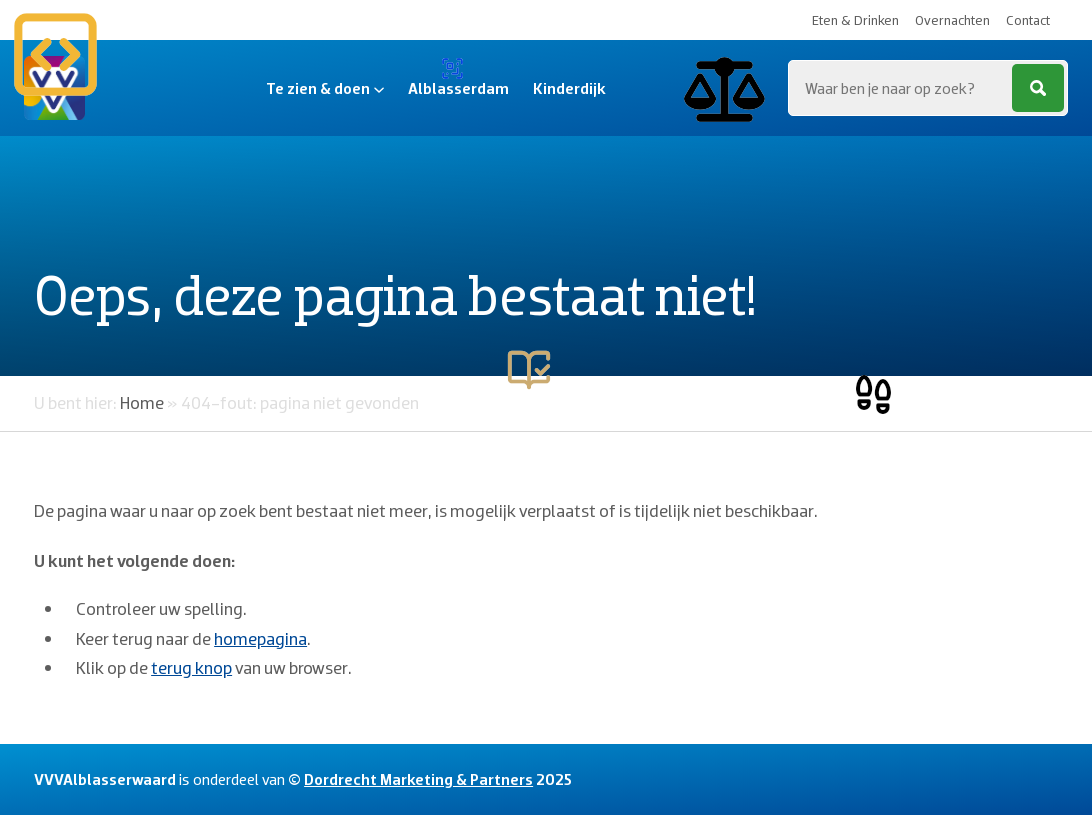 The height and width of the screenshot is (815, 1092). I want to click on view or edit source code, so click(55, 54).